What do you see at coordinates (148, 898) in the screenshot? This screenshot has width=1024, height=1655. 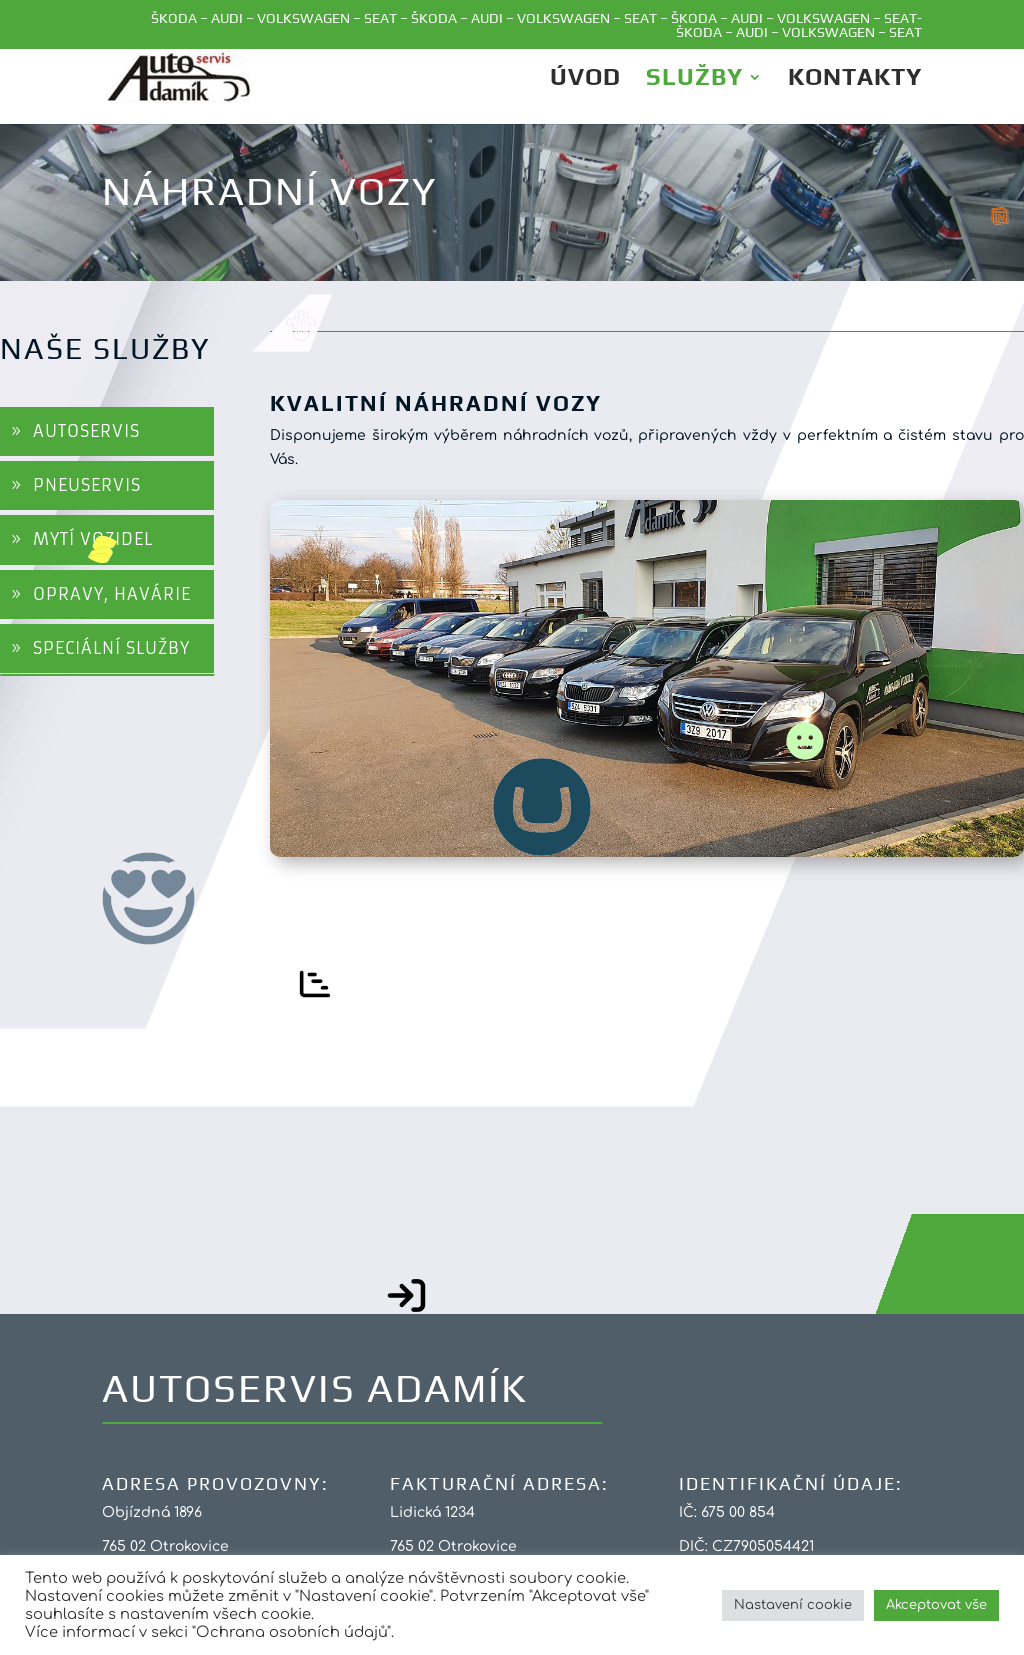 I see `react with love or adoration` at bounding box center [148, 898].